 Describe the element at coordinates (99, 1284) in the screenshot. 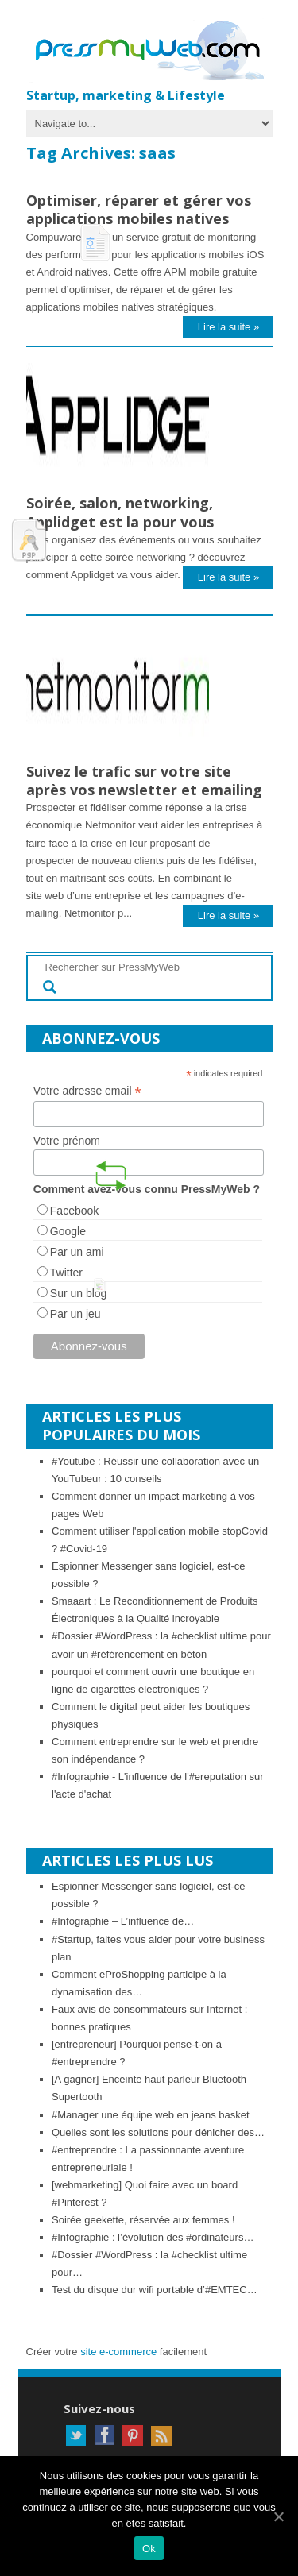

I see `a COBOL source code file` at that location.